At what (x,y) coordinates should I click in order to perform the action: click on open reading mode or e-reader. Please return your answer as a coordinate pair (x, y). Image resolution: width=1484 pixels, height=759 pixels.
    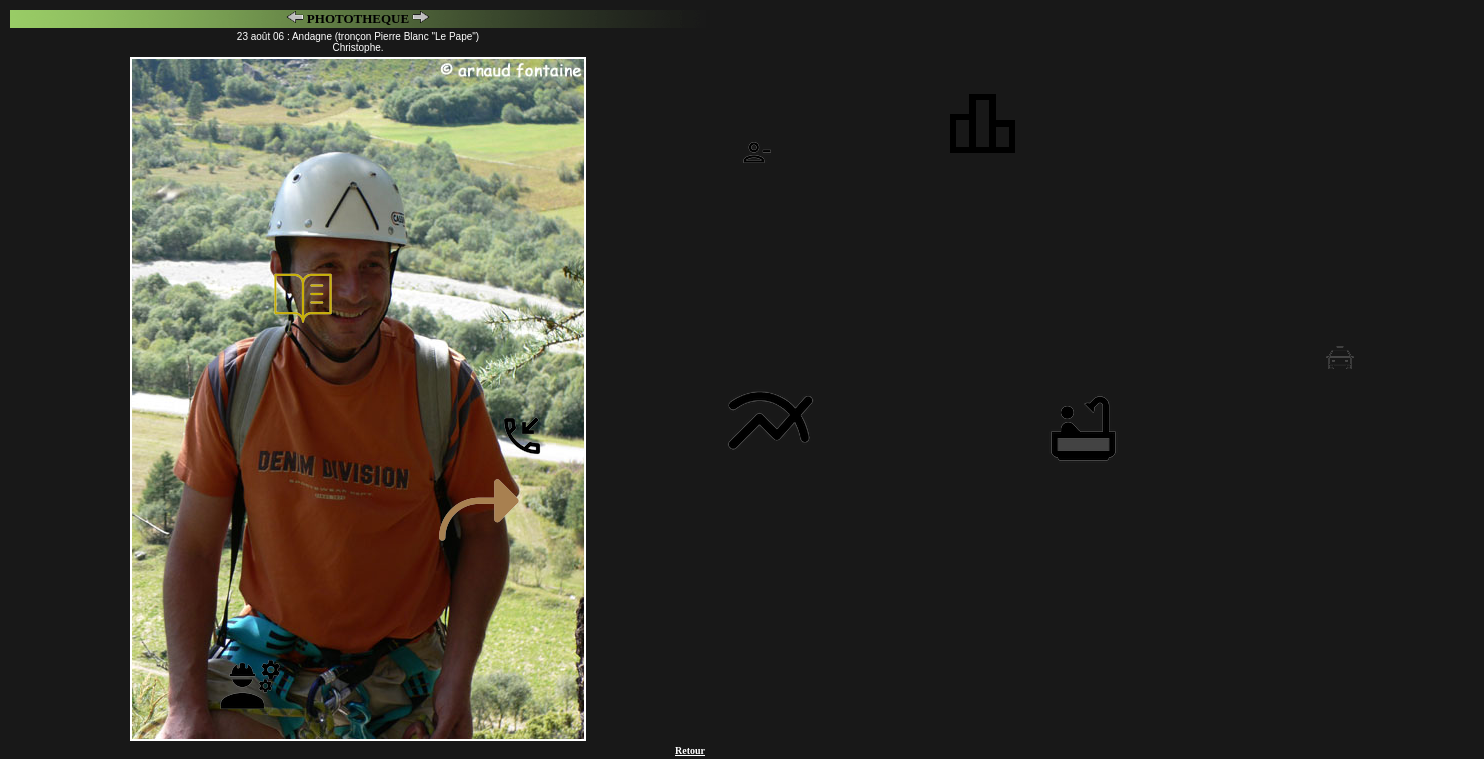
    Looking at the image, I should click on (303, 294).